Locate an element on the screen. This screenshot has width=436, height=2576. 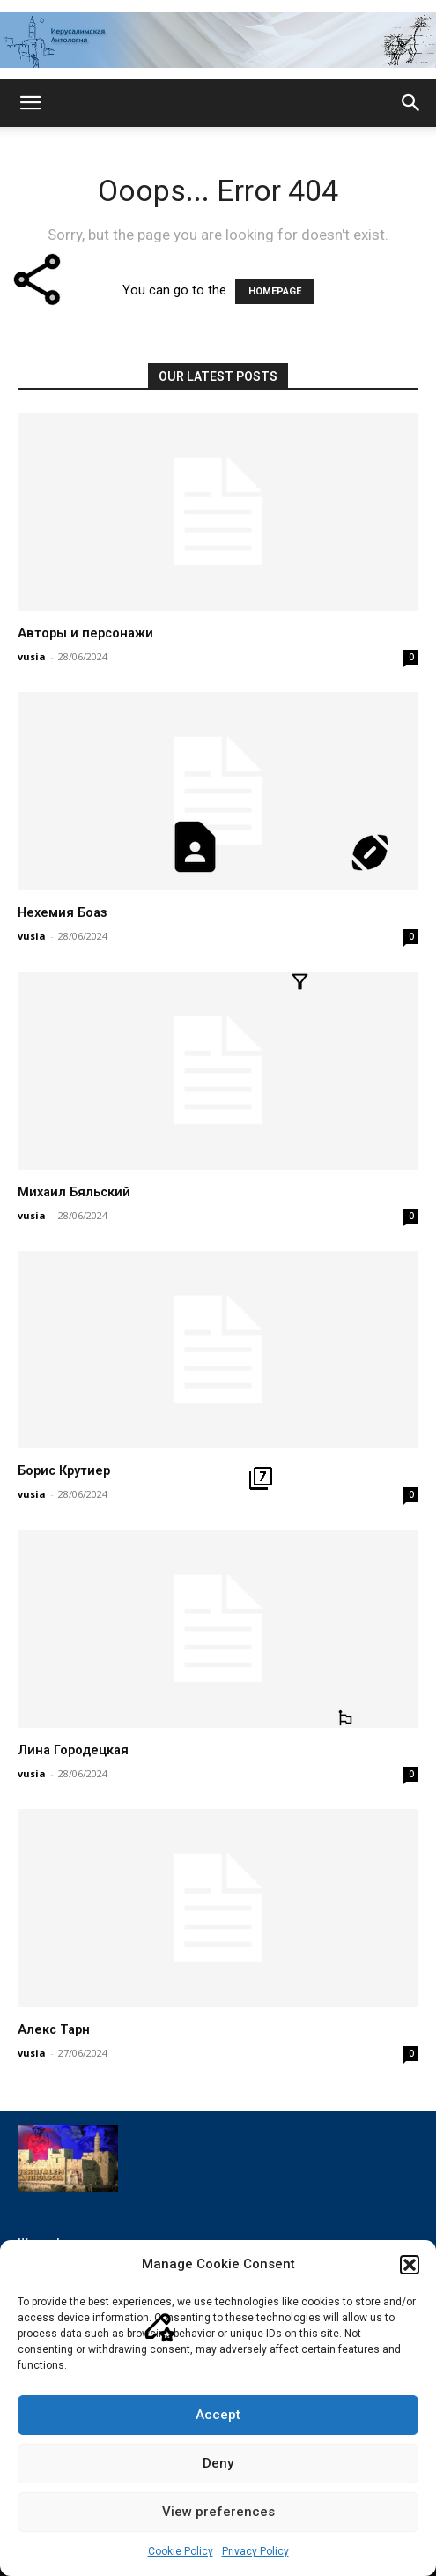
access sports or football content is located at coordinates (370, 852).